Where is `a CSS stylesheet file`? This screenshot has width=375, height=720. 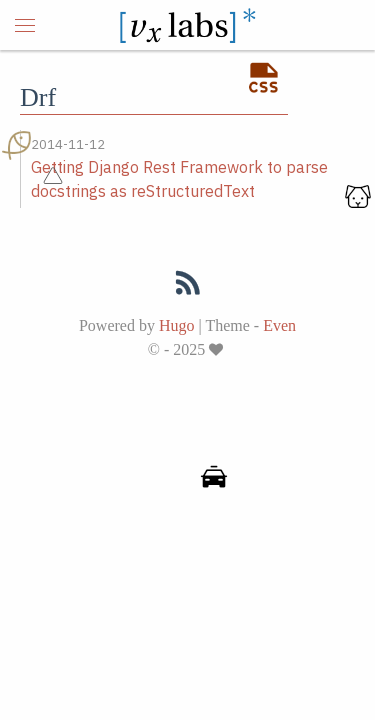
a CSS stylesheet file is located at coordinates (264, 79).